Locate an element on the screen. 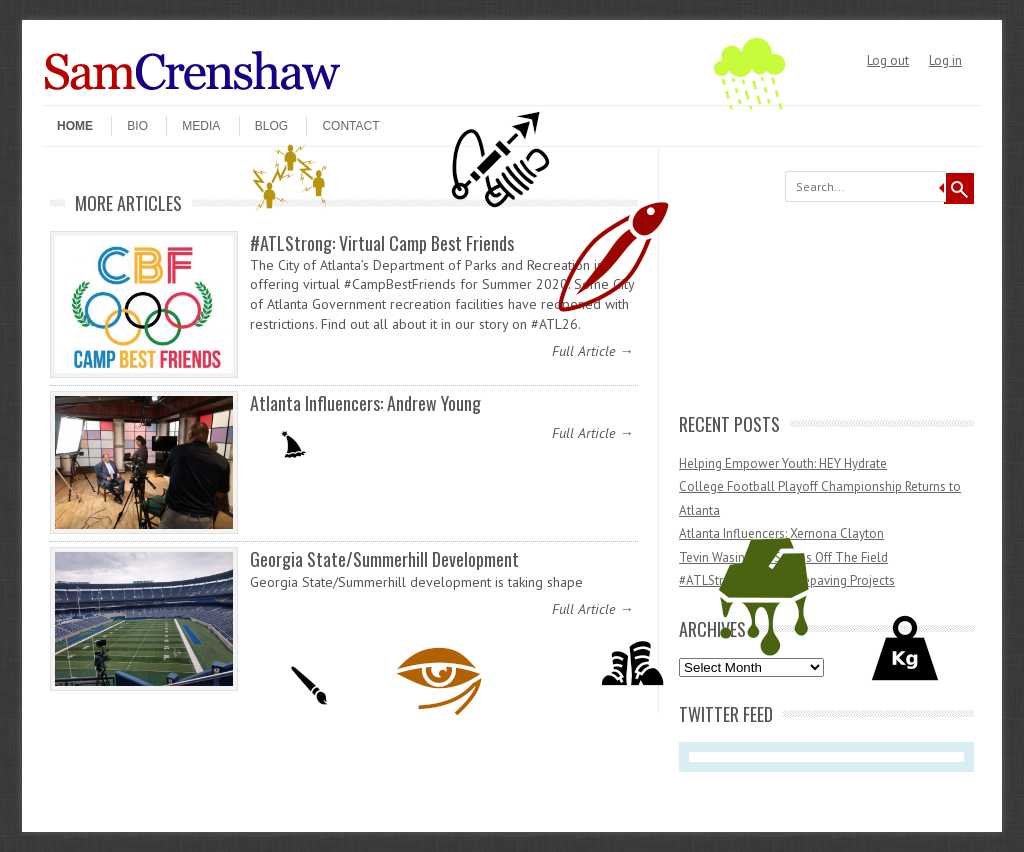 This screenshot has height=852, width=1024. holiday or christmas-themed content is located at coordinates (293, 444).